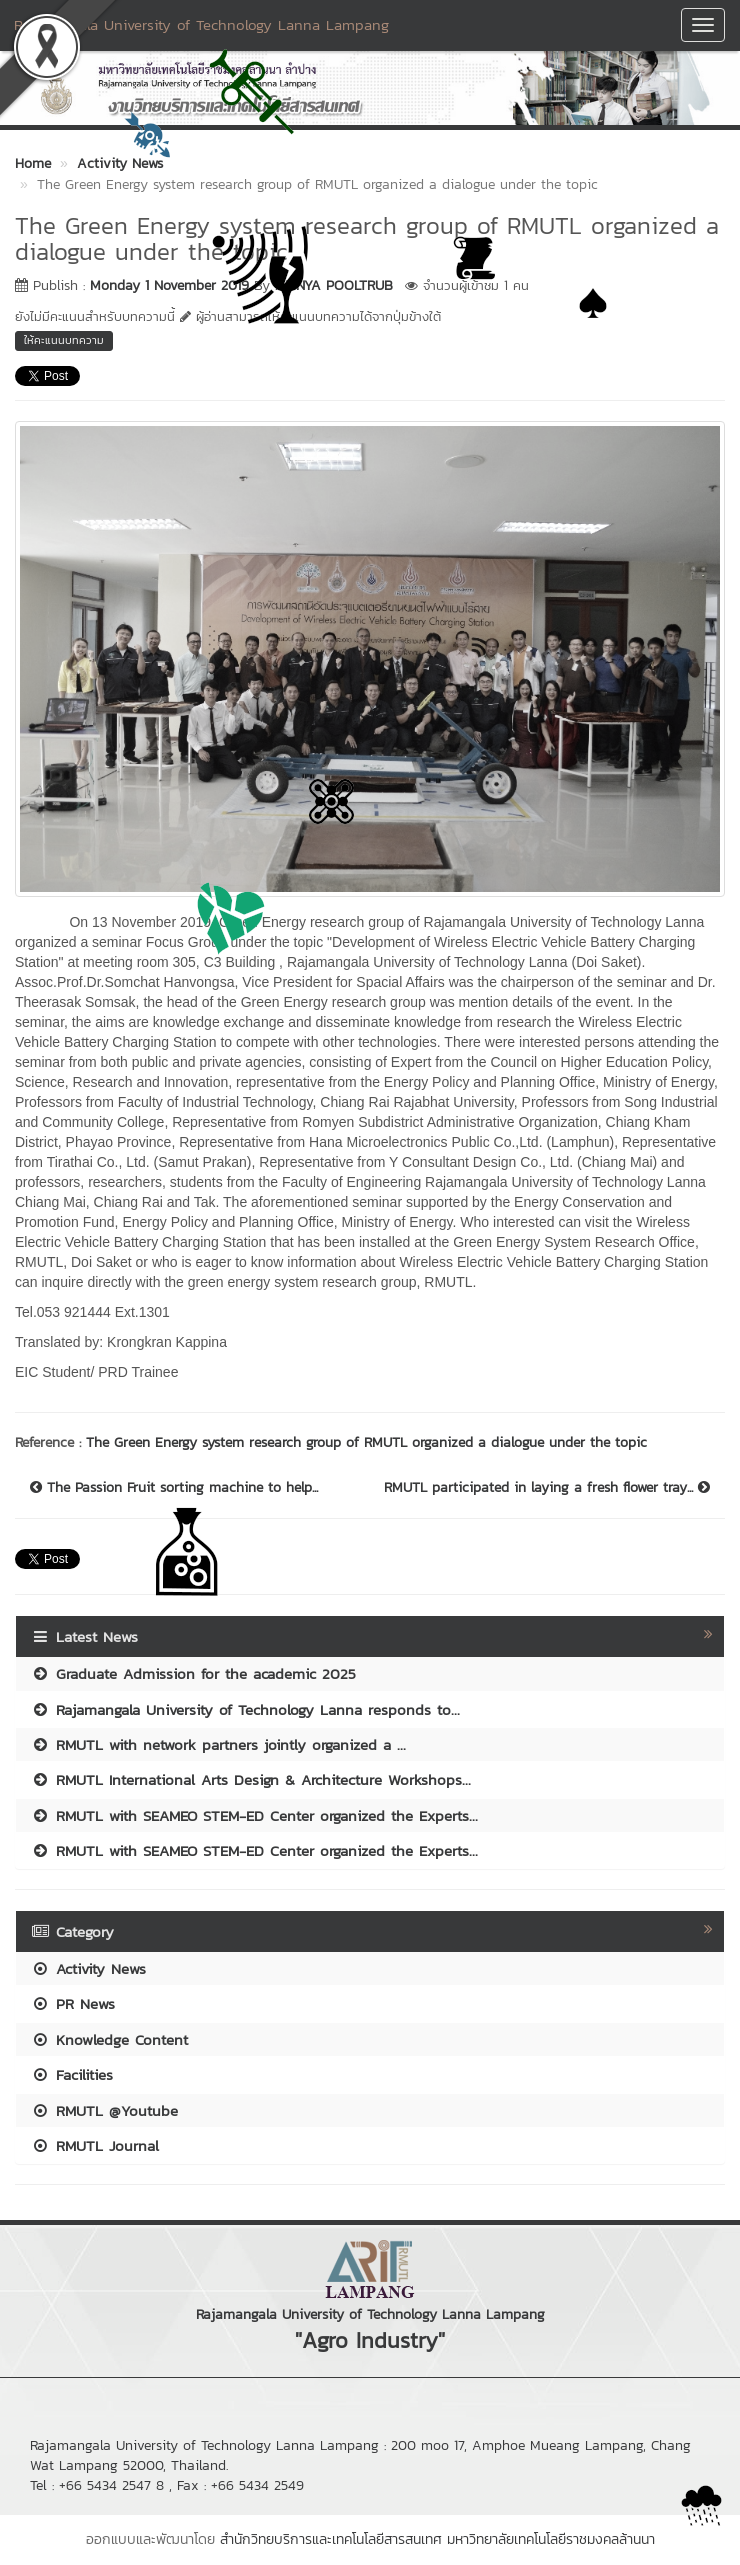  I want to click on access ultrasound or sonography features, so click(261, 275).